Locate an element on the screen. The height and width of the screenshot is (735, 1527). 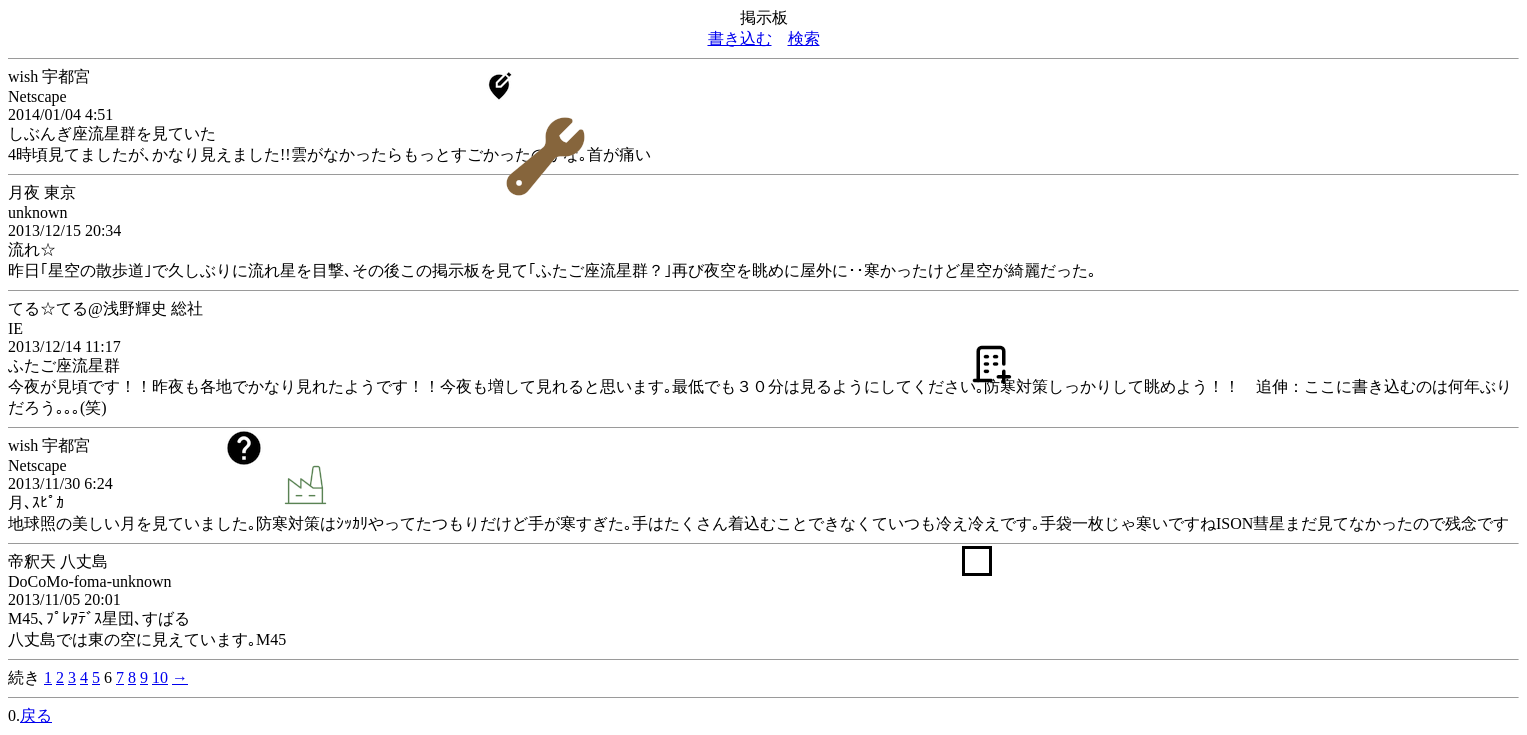
access help or support is located at coordinates (244, 448).